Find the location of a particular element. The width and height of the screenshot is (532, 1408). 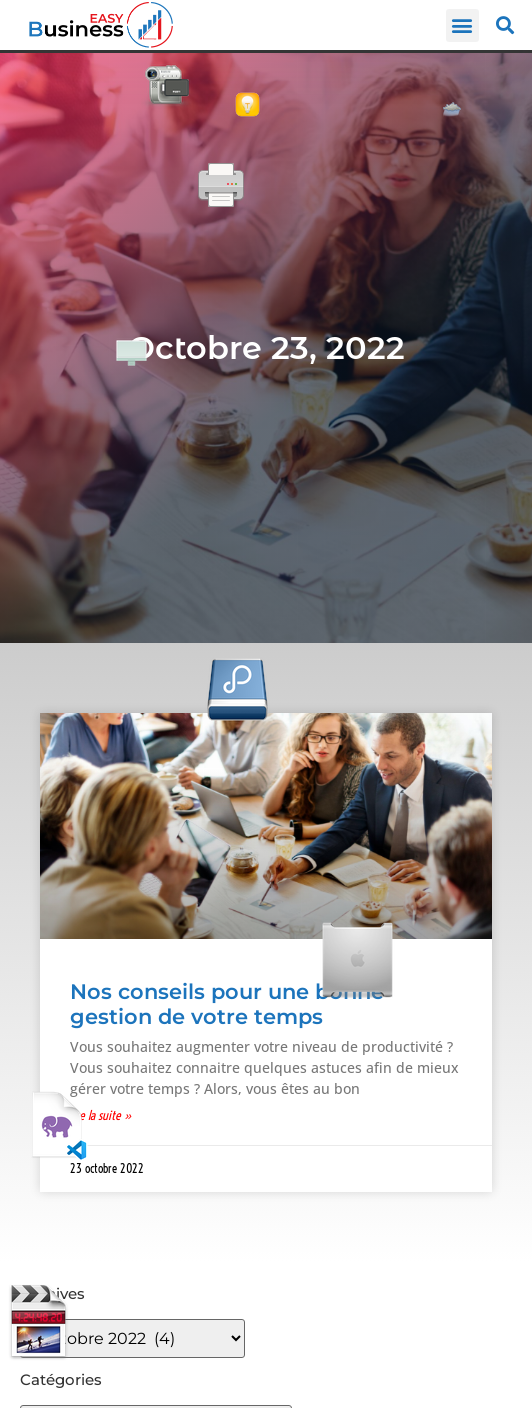

Promise Technology storage device or RAID controller is located at coordinates (237, 691).